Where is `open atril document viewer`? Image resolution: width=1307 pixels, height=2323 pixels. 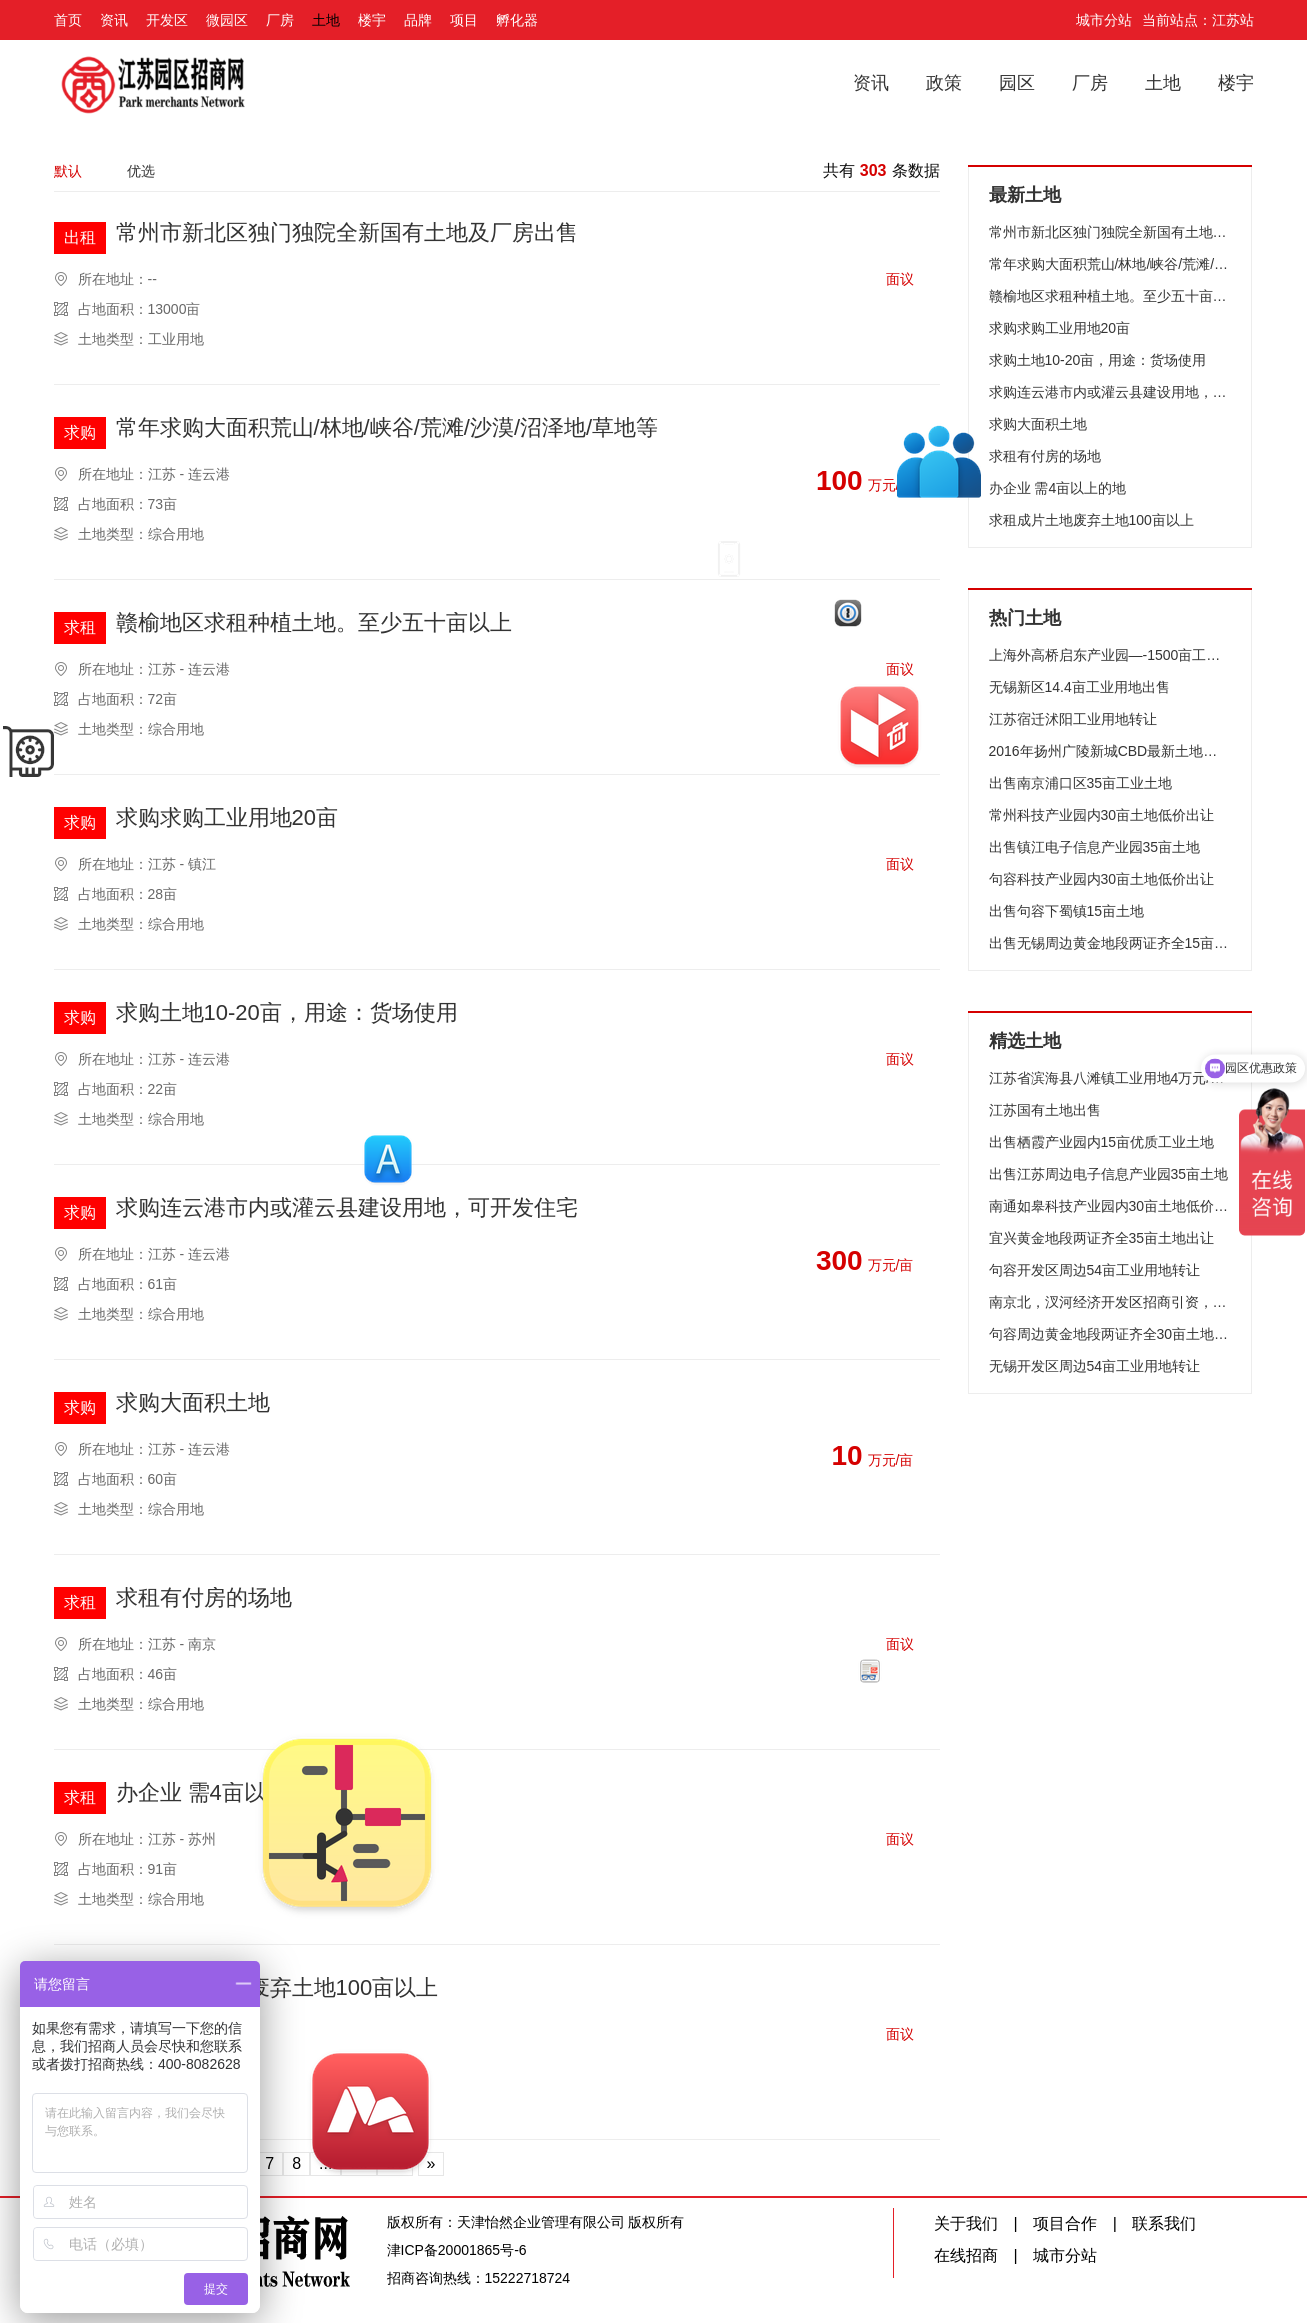
open atril document viewer is located at coordinates (870, 1671).